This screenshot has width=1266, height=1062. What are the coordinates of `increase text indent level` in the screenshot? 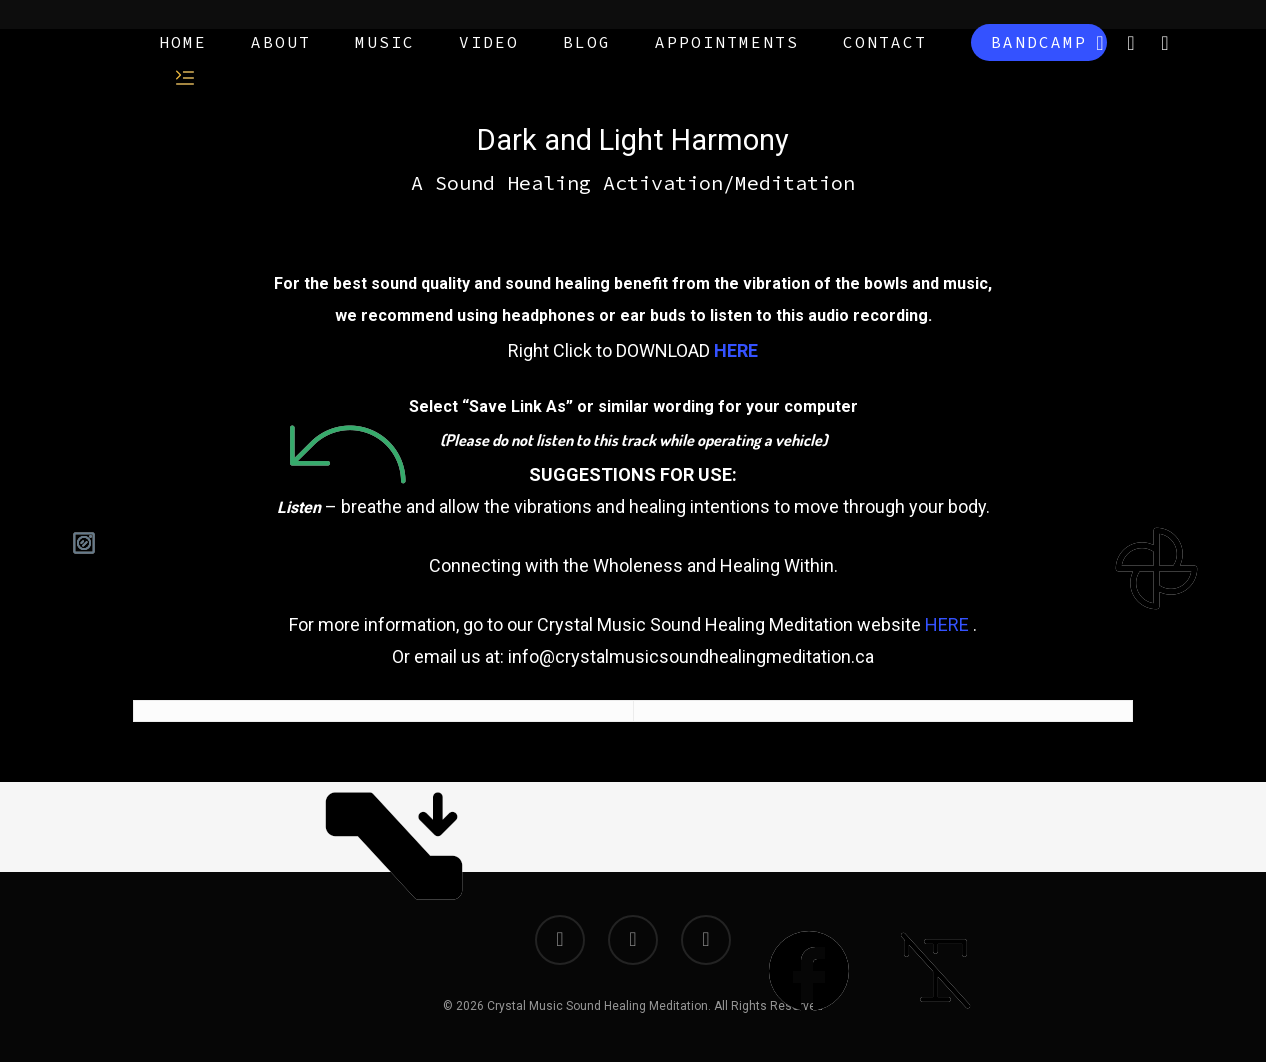 It's located at (185, 78).